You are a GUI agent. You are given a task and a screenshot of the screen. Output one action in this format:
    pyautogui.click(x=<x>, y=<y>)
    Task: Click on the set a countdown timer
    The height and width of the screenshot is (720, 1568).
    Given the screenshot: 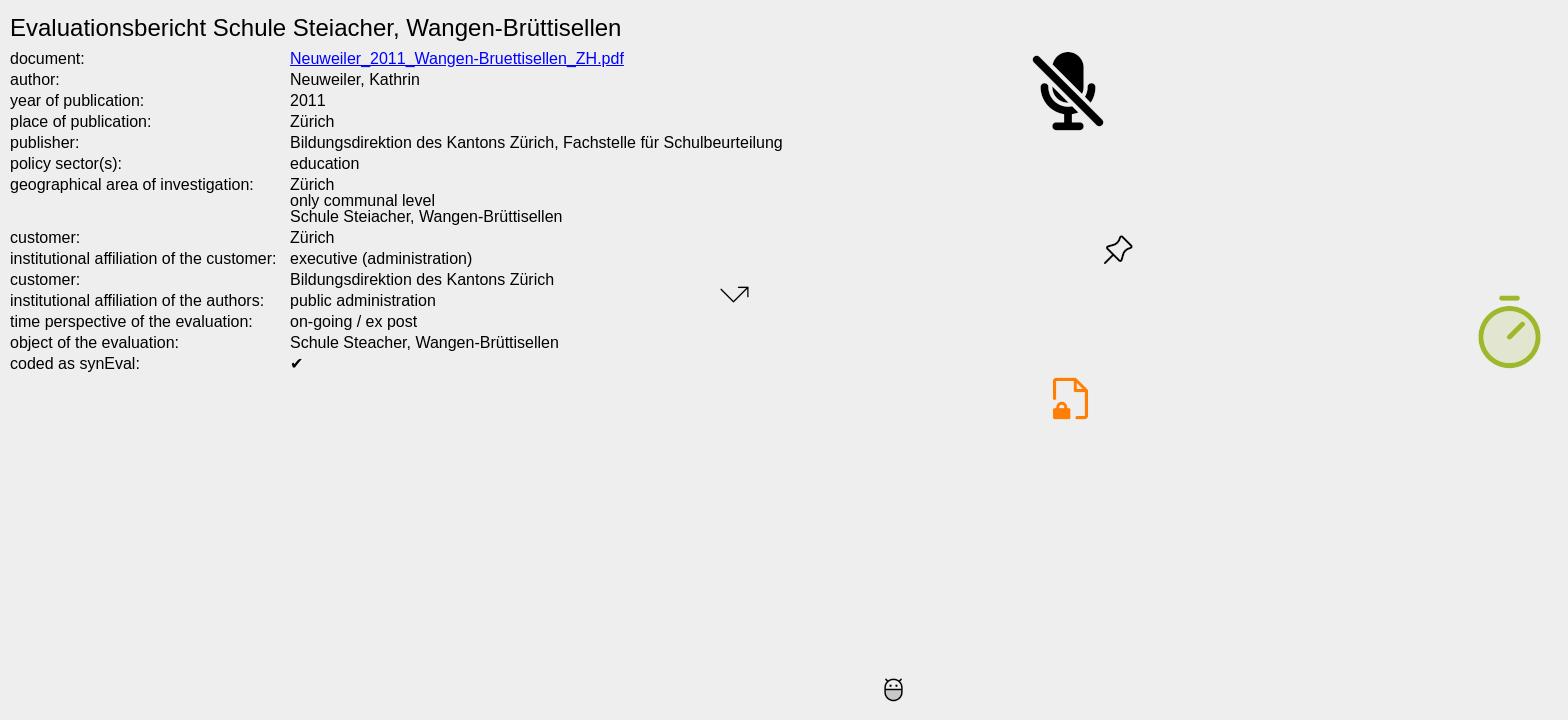 What is the action you would take?
    pyautogui.click(x=1509, y=334)
    